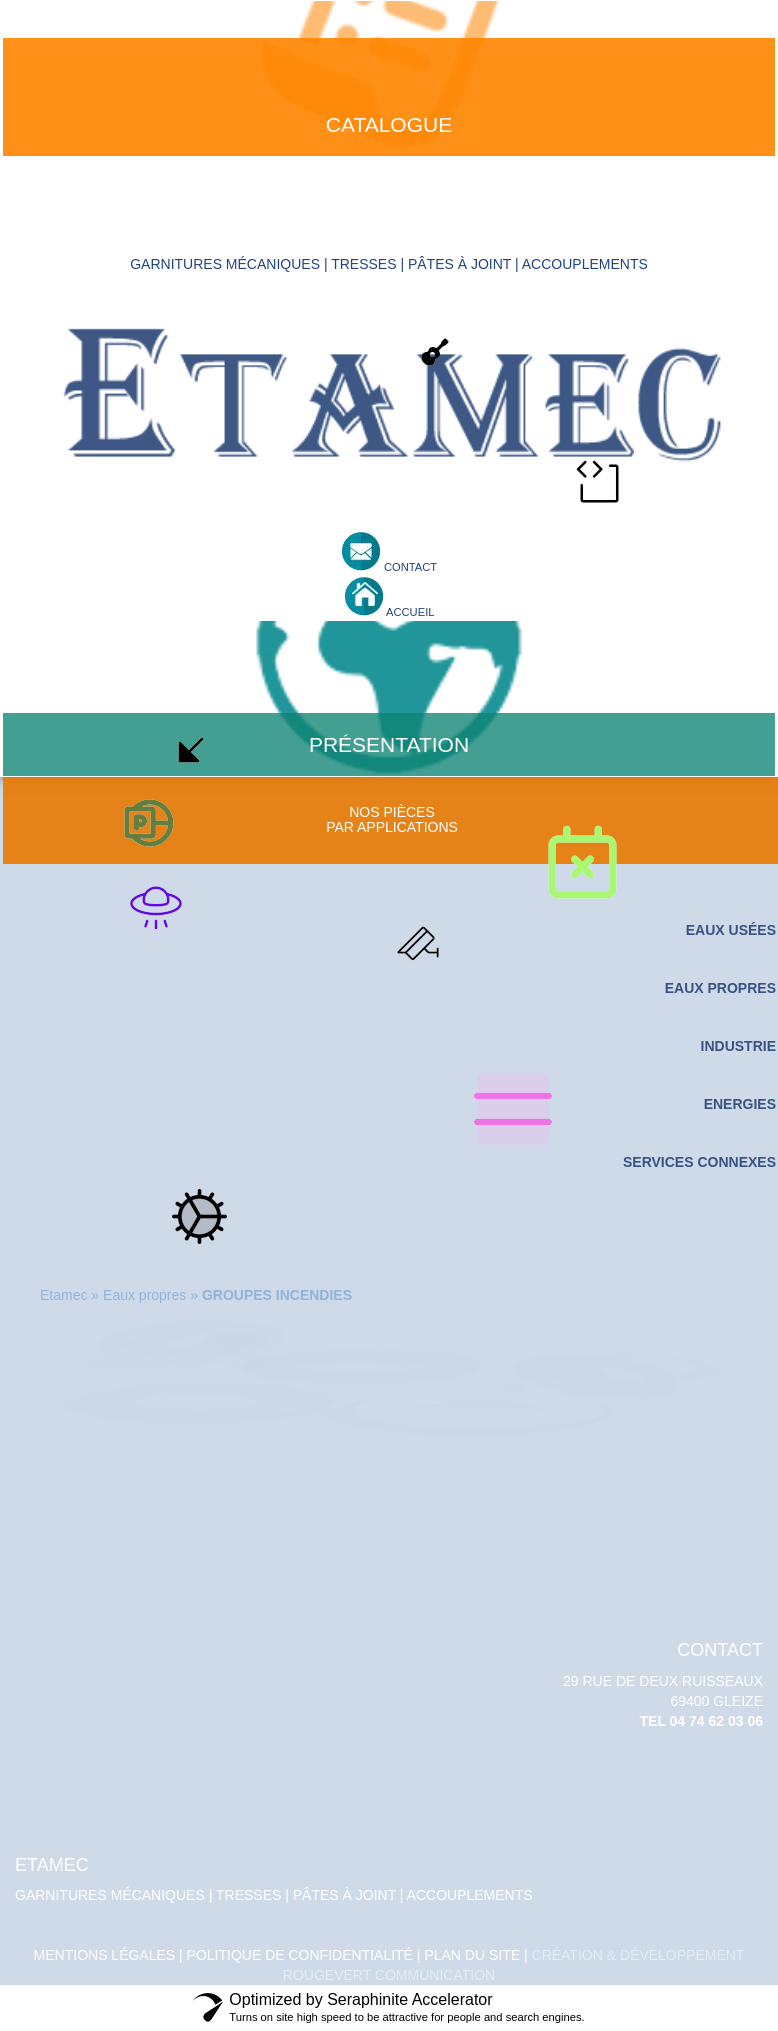  What do you see at coordinates (418, 946) in the screenshot?
I see `access security camera settings` at bounding box center [418, 946].